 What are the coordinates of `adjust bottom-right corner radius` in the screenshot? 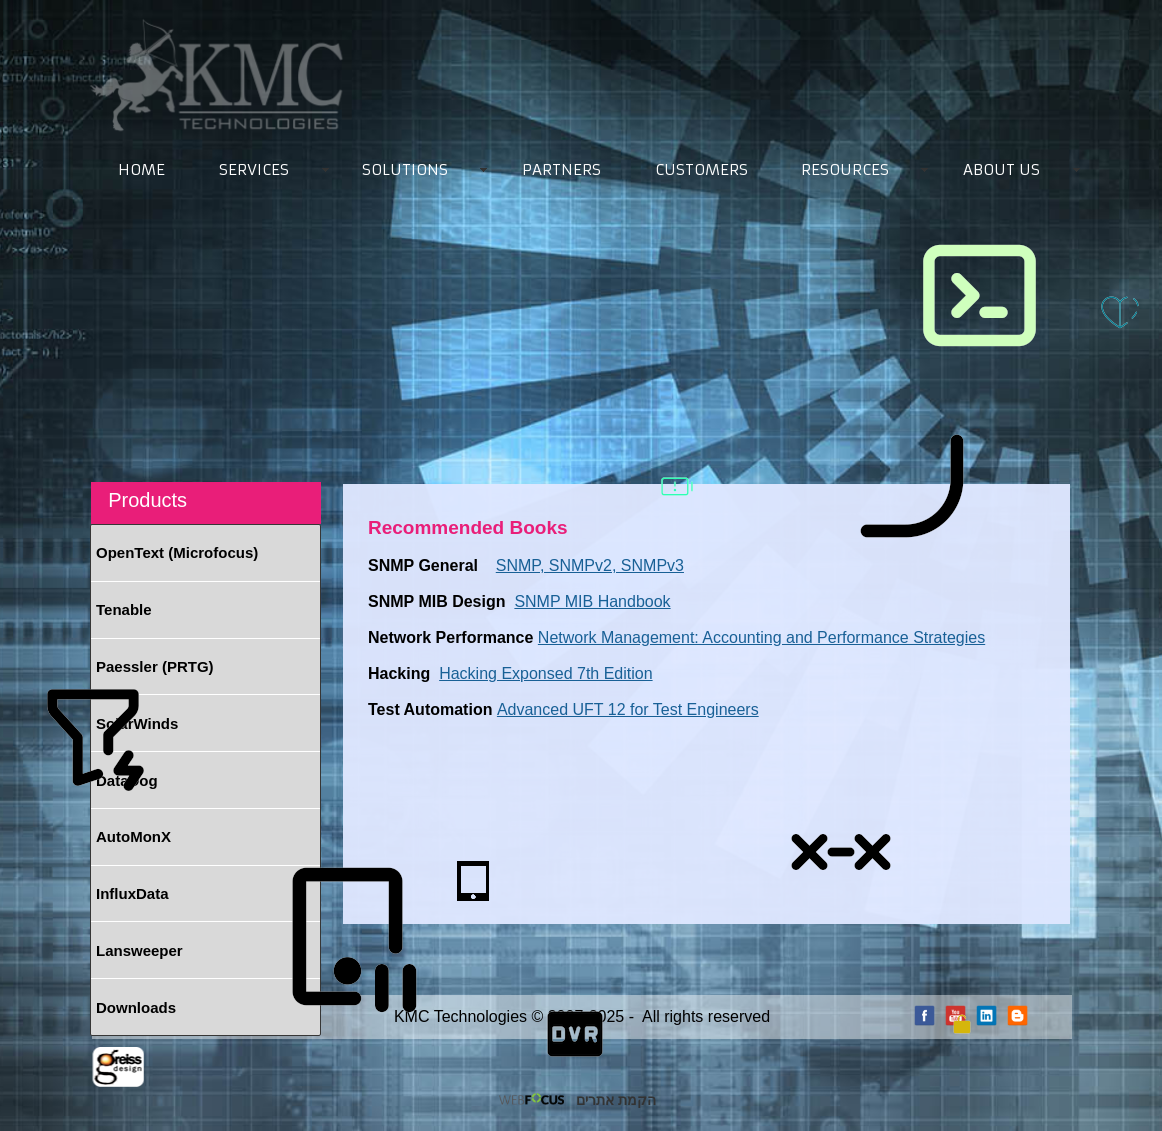 It's located at (912, 486).